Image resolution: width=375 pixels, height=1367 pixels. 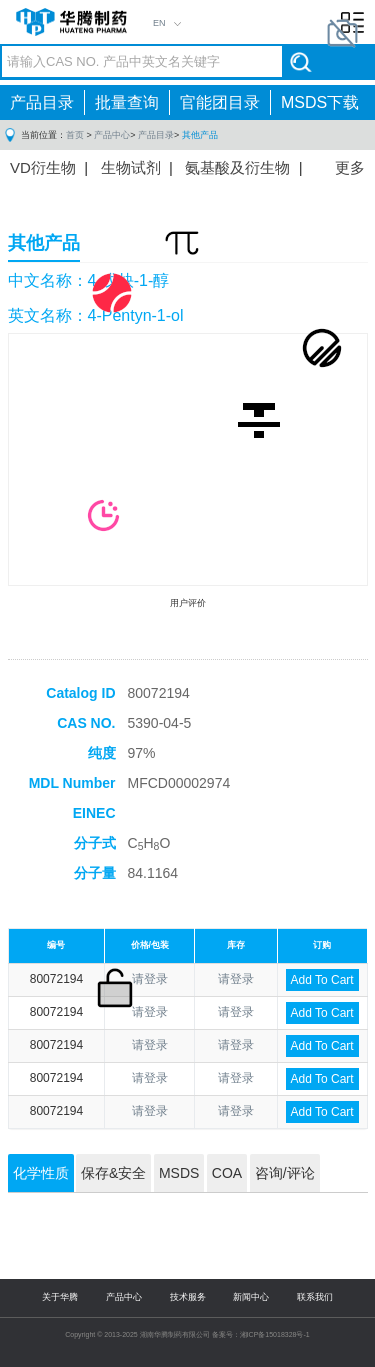 What do you see at coordinates (182, 242) in the screenshot?
I see `access mathematical constants or formulas` at bounding box center [182, 242].